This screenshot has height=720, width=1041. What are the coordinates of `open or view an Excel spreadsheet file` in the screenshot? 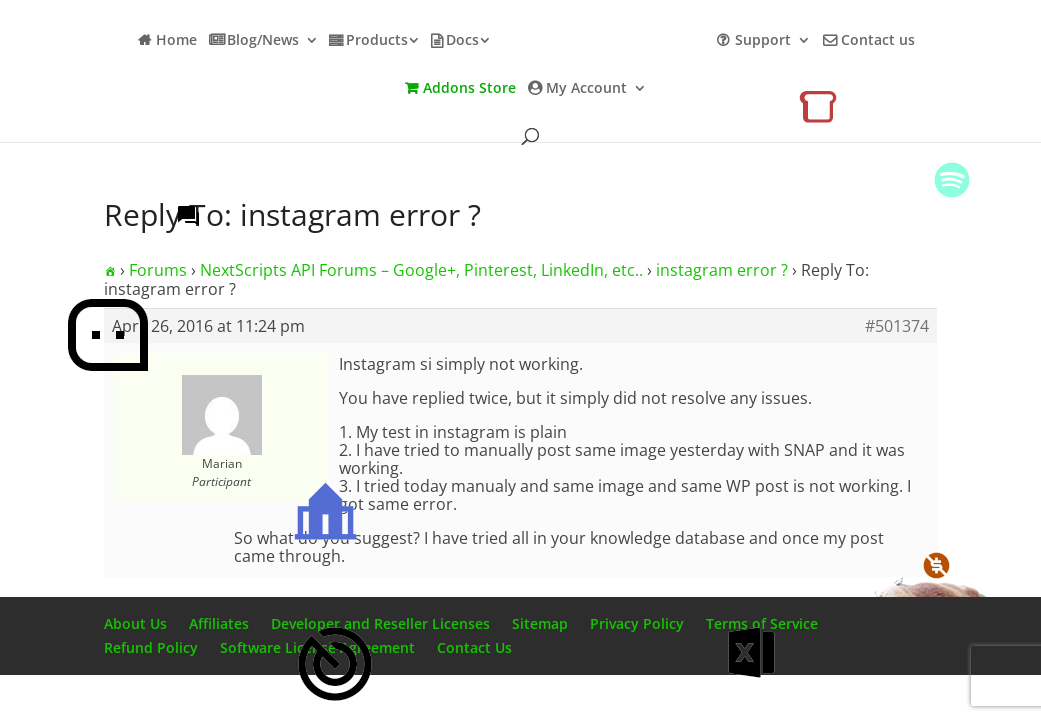 It's located at (751, 652).